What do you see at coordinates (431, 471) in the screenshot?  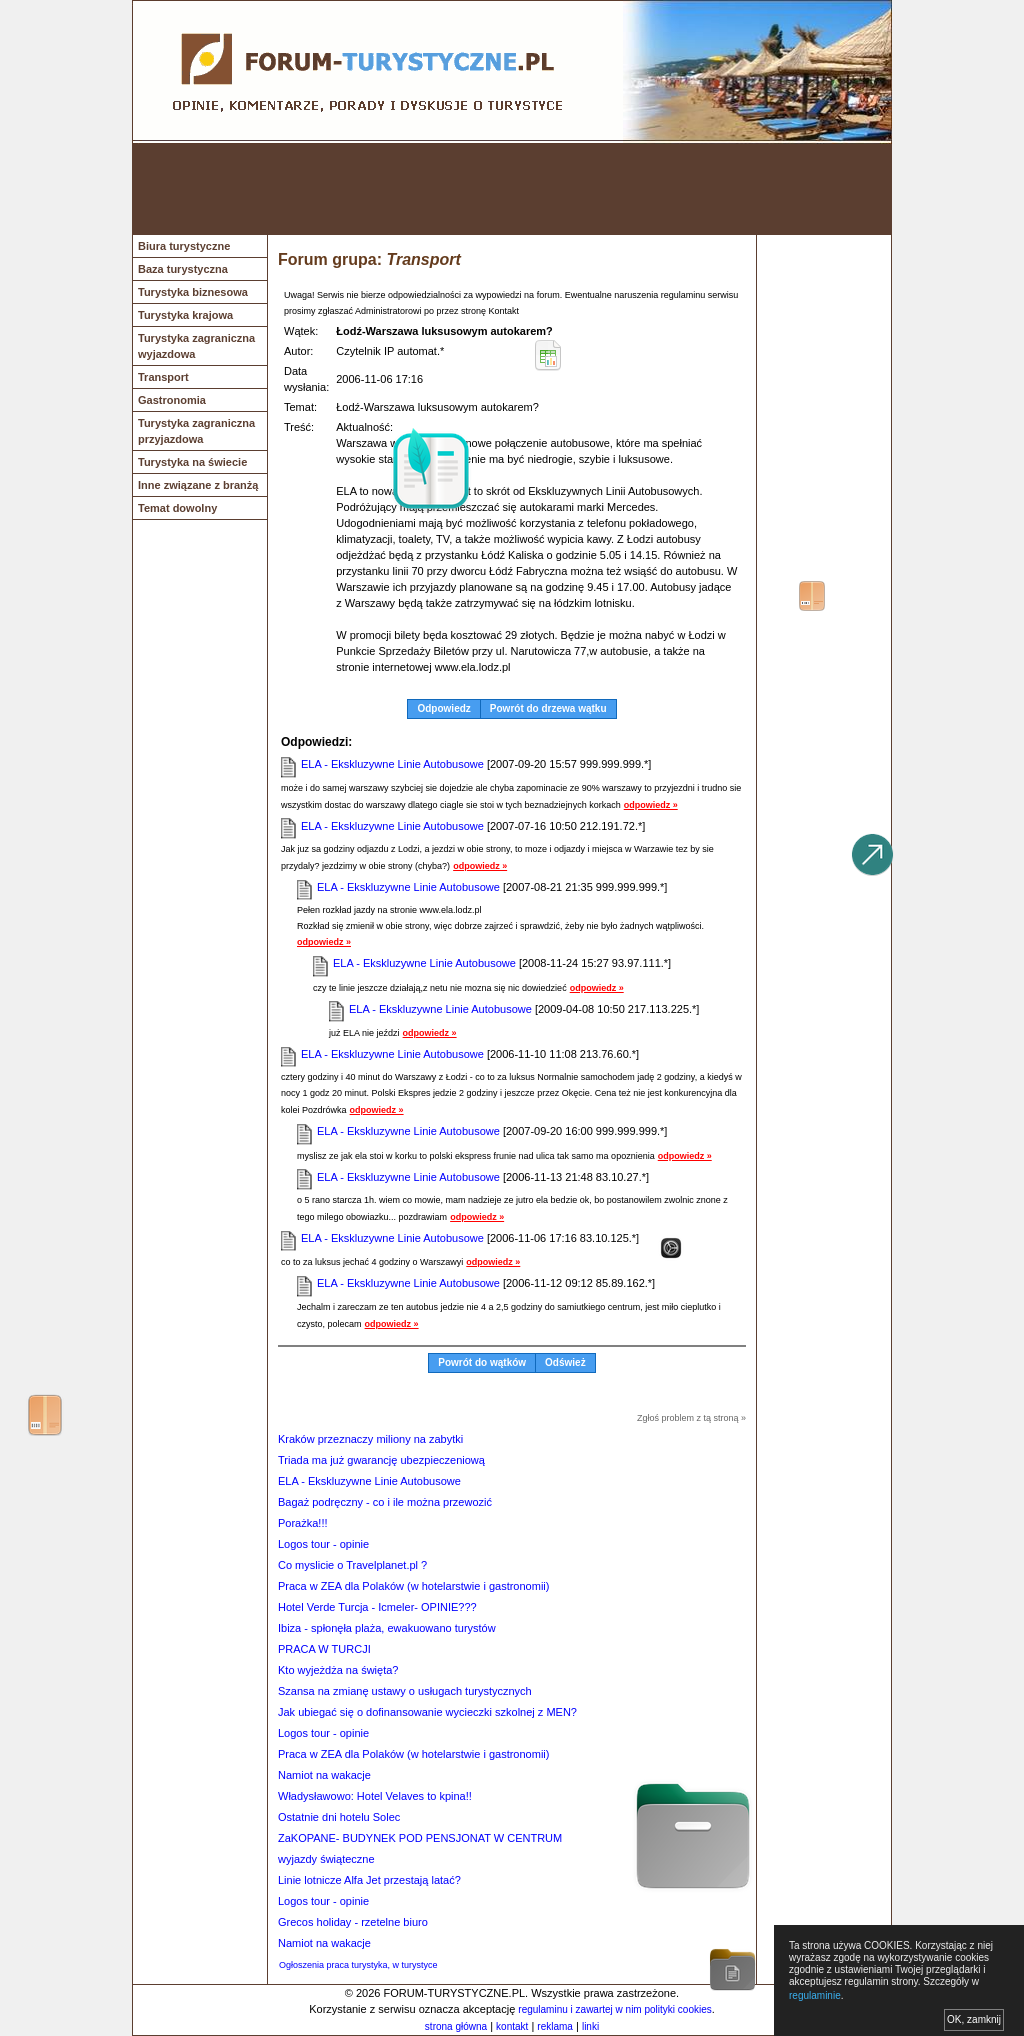 I see `open foliate e-book reader app` at bounding box center [431, 471].